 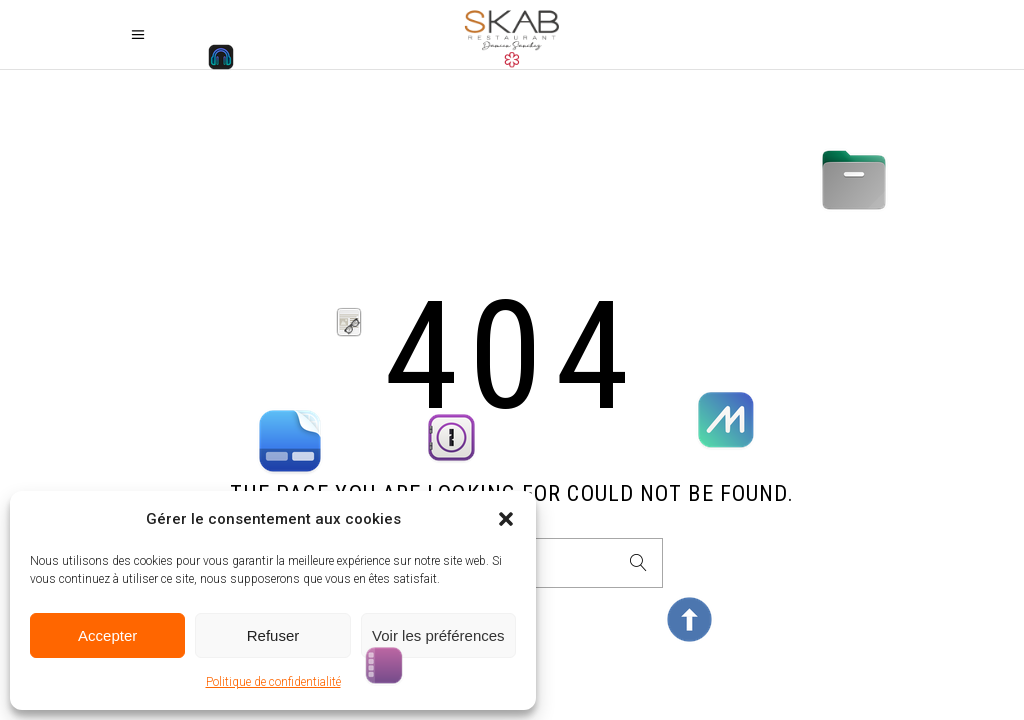 I want to click on open the Secrets password manager app, so click(x=451, y=437).